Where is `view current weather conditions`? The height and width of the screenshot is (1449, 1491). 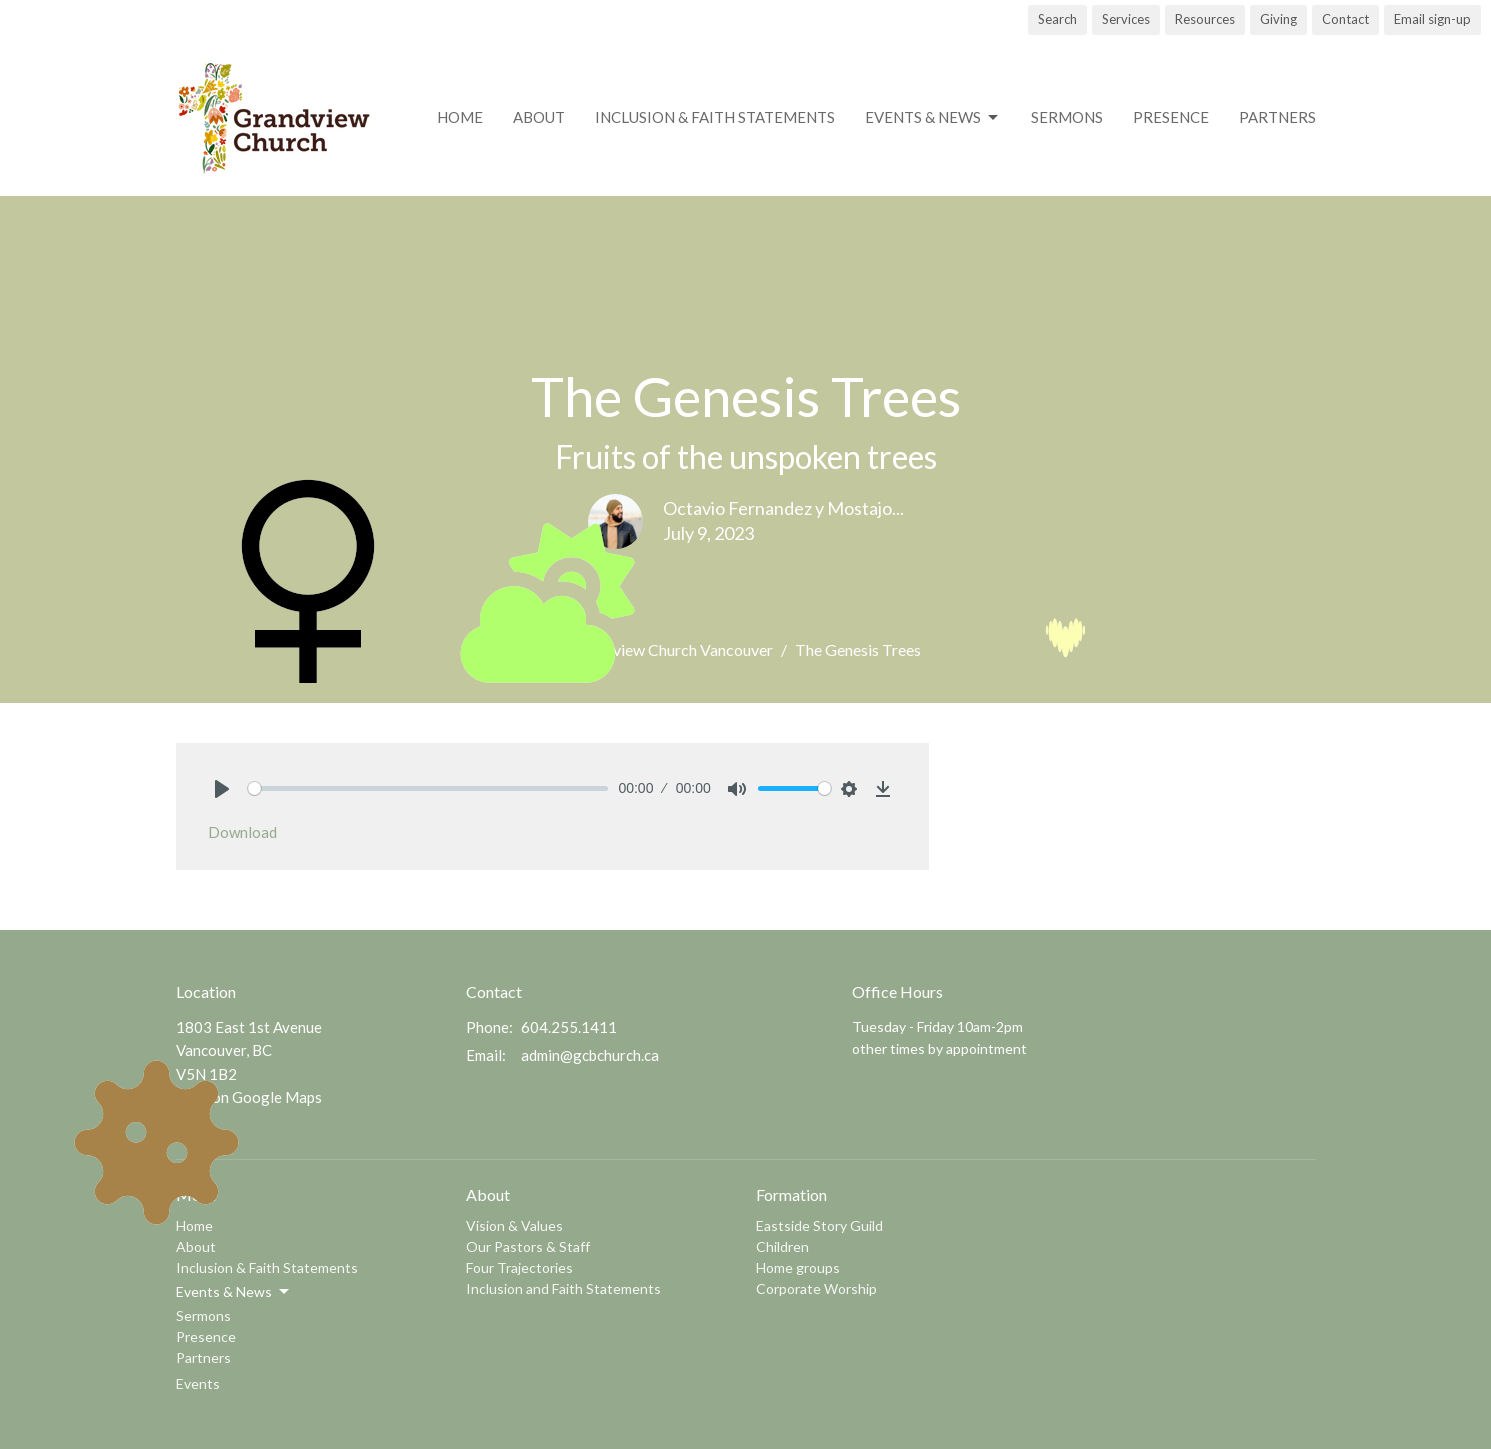
view current weather conditions is located at coordinates (547, 605).